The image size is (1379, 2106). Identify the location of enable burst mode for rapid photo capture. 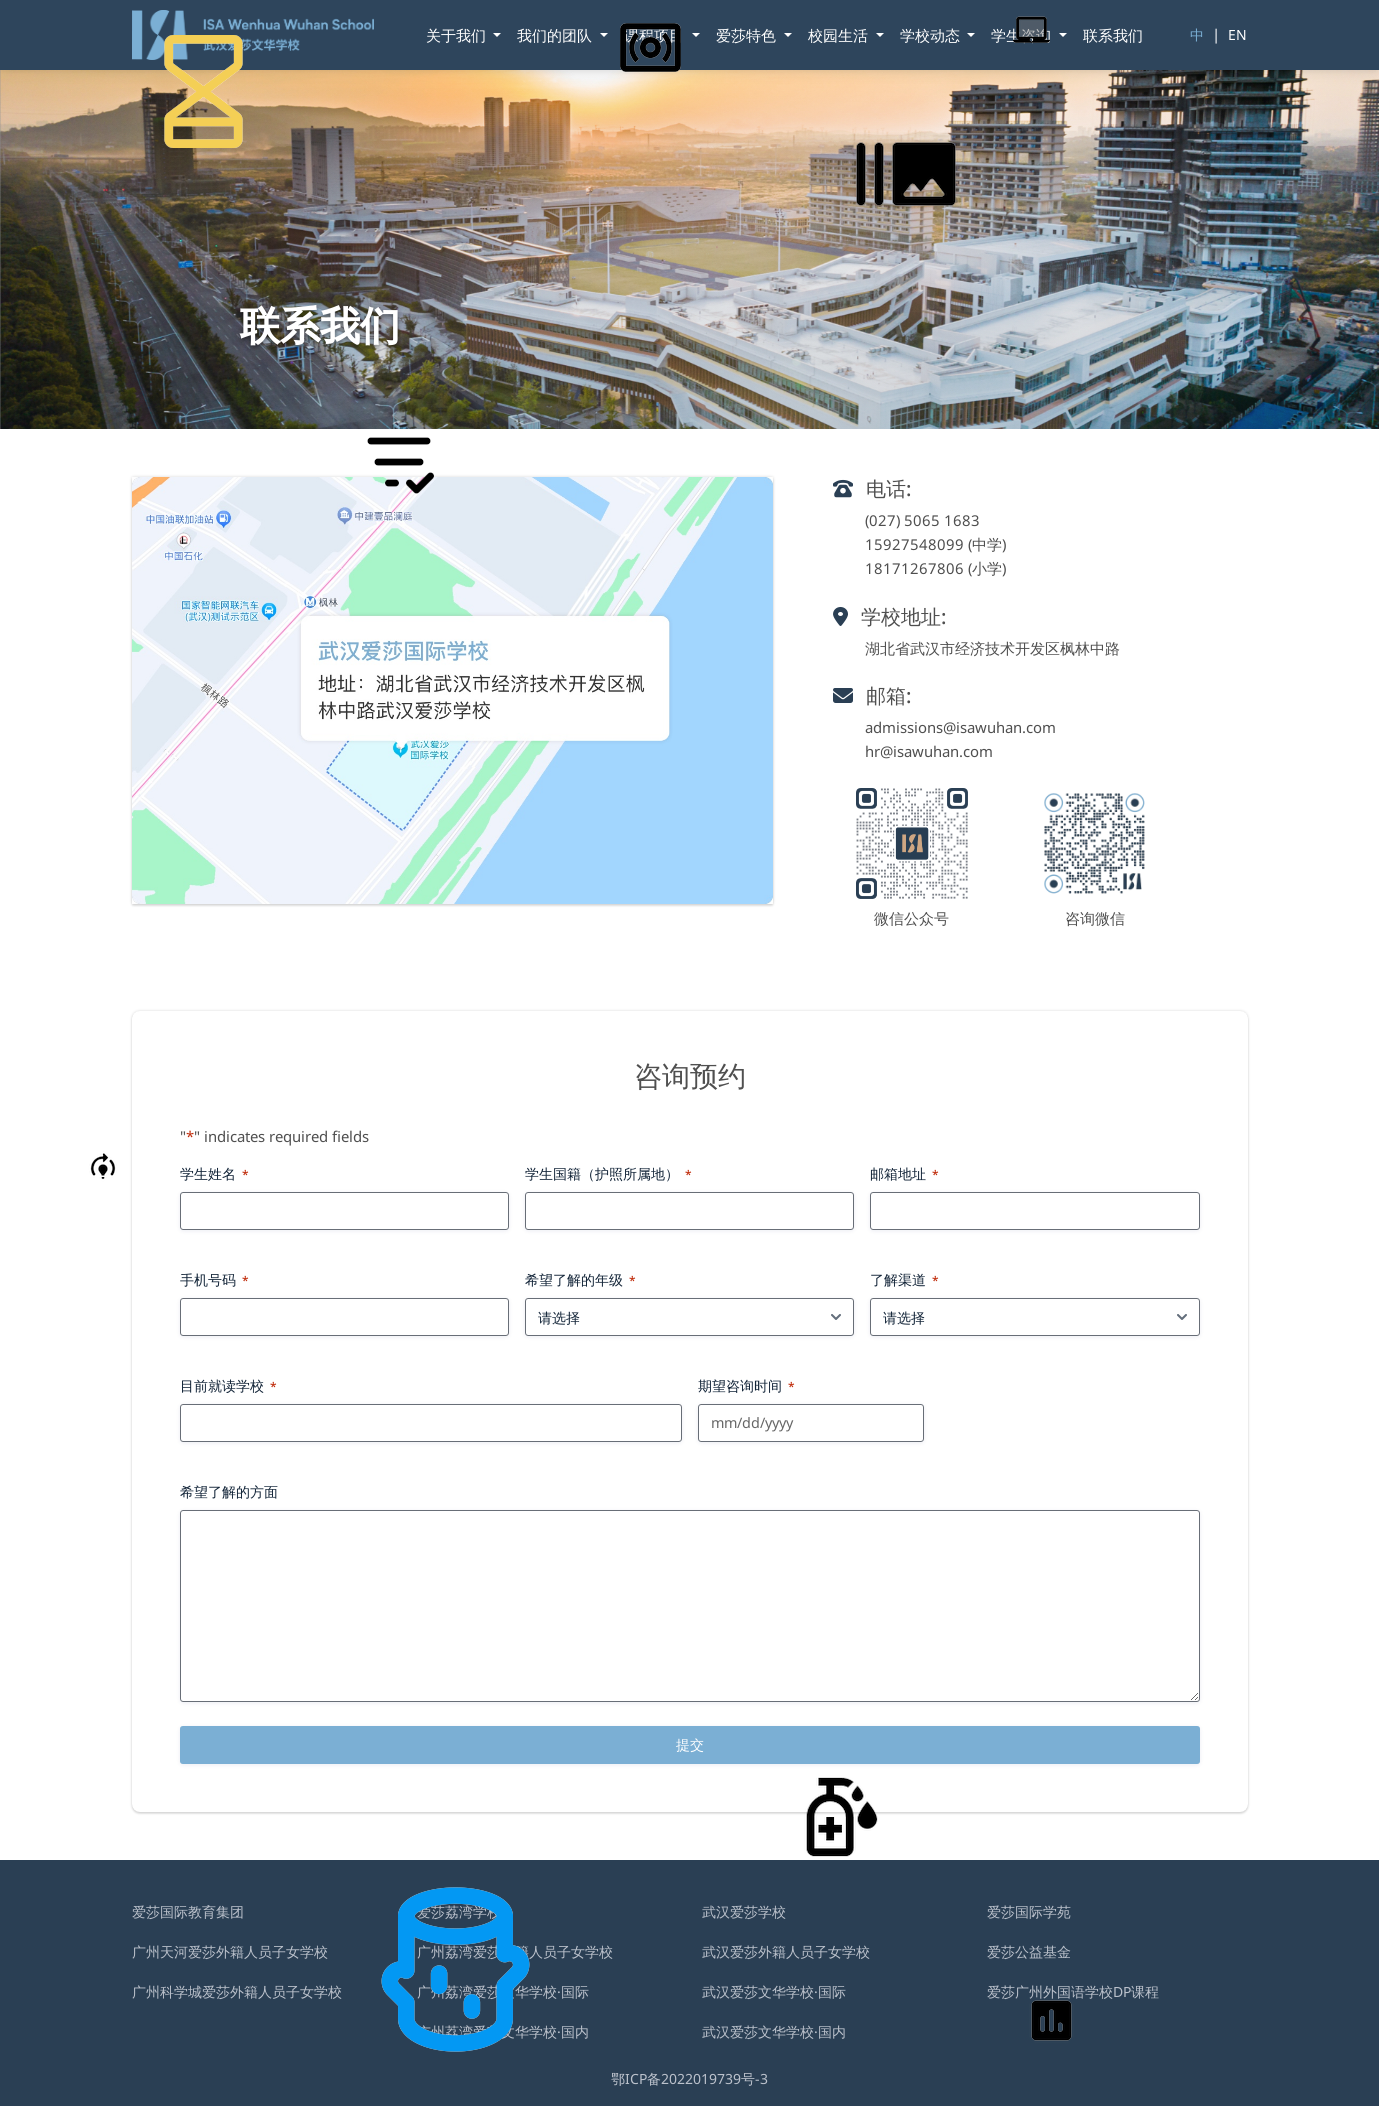
(906, 174).